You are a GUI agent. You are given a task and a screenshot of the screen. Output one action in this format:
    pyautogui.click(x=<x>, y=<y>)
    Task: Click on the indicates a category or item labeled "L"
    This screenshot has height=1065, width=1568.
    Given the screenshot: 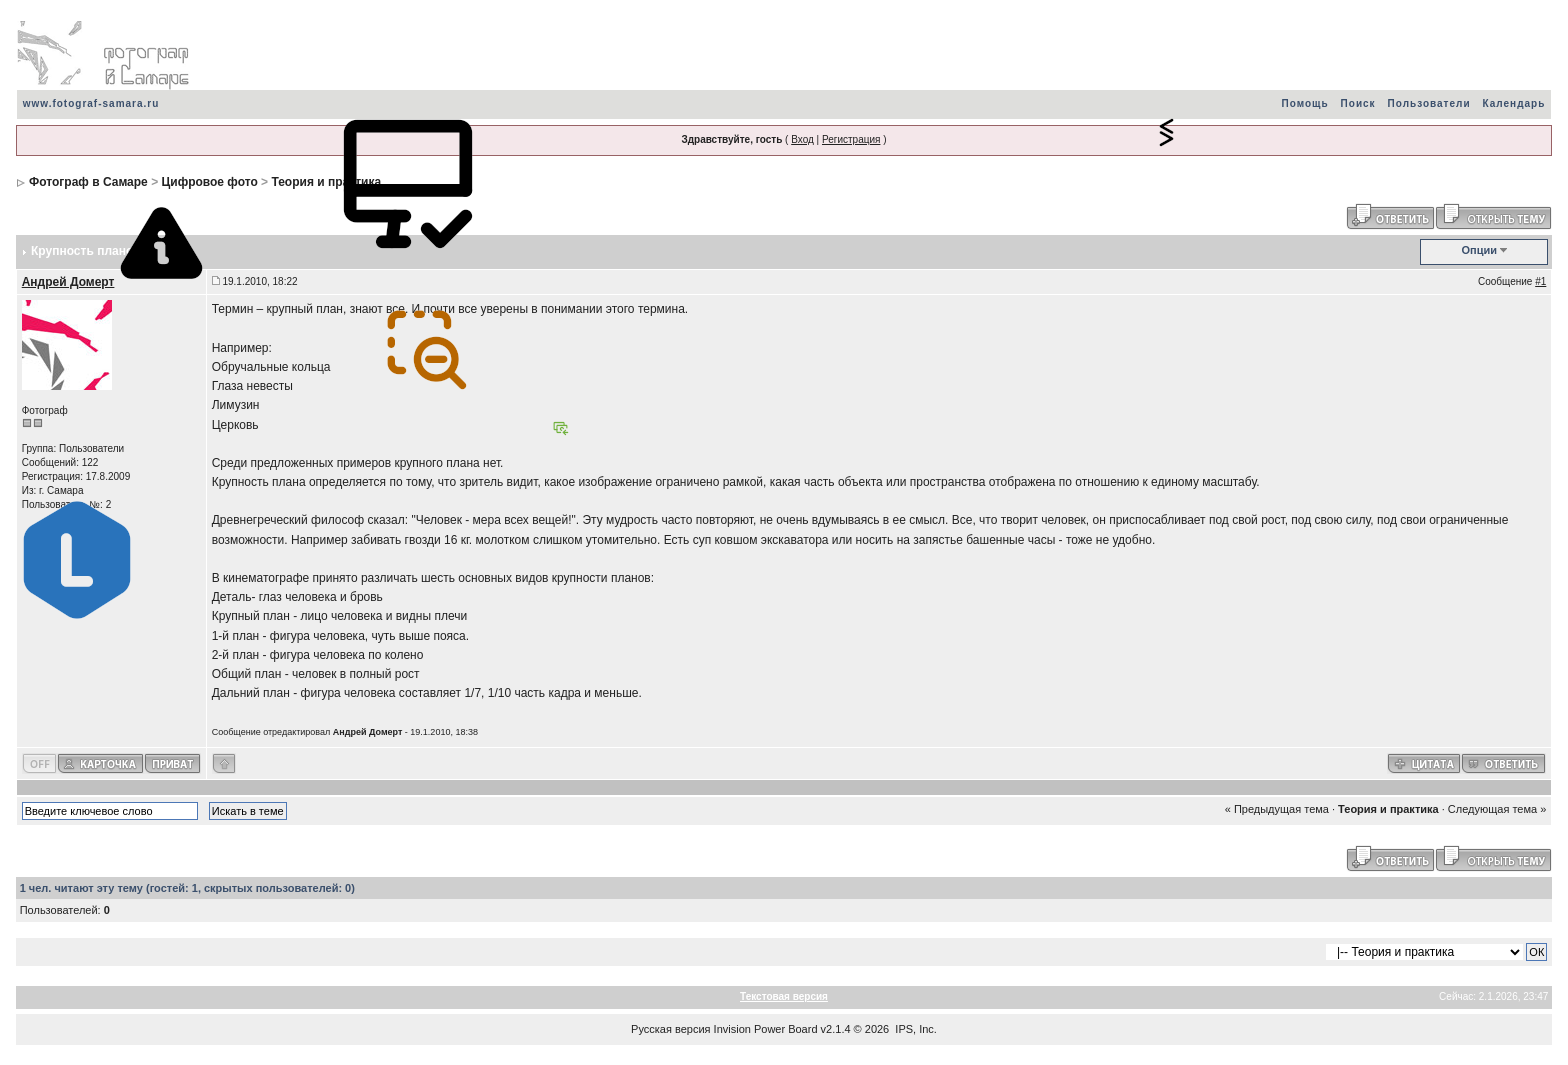 What is the action you would take?
    pyautogui.click(x=77, y=560)
    